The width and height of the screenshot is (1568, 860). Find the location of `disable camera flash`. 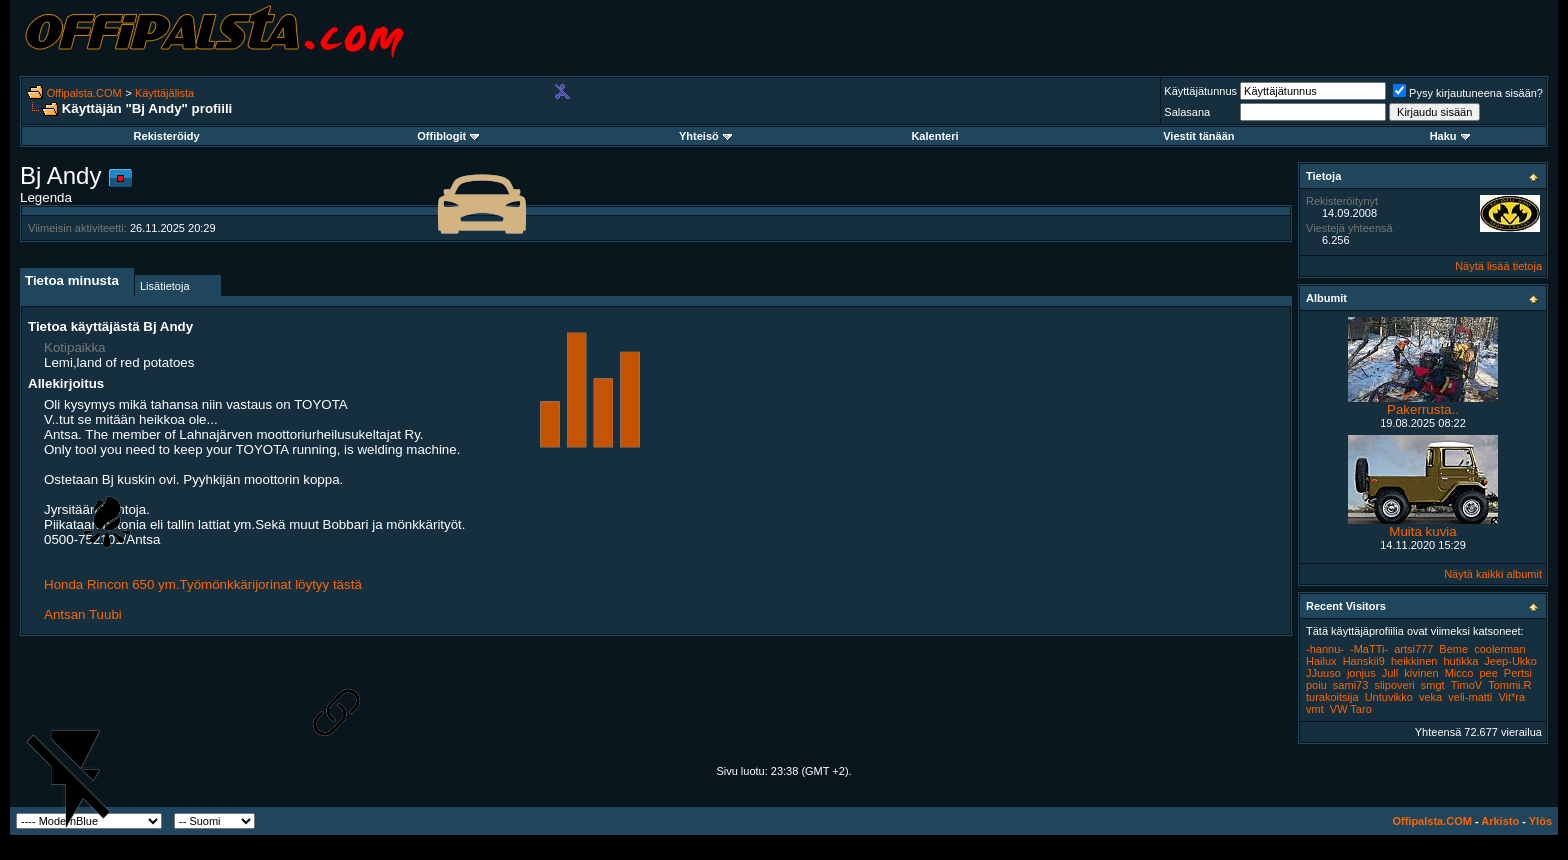

disable camera flash is located at coordinates (75, 779).